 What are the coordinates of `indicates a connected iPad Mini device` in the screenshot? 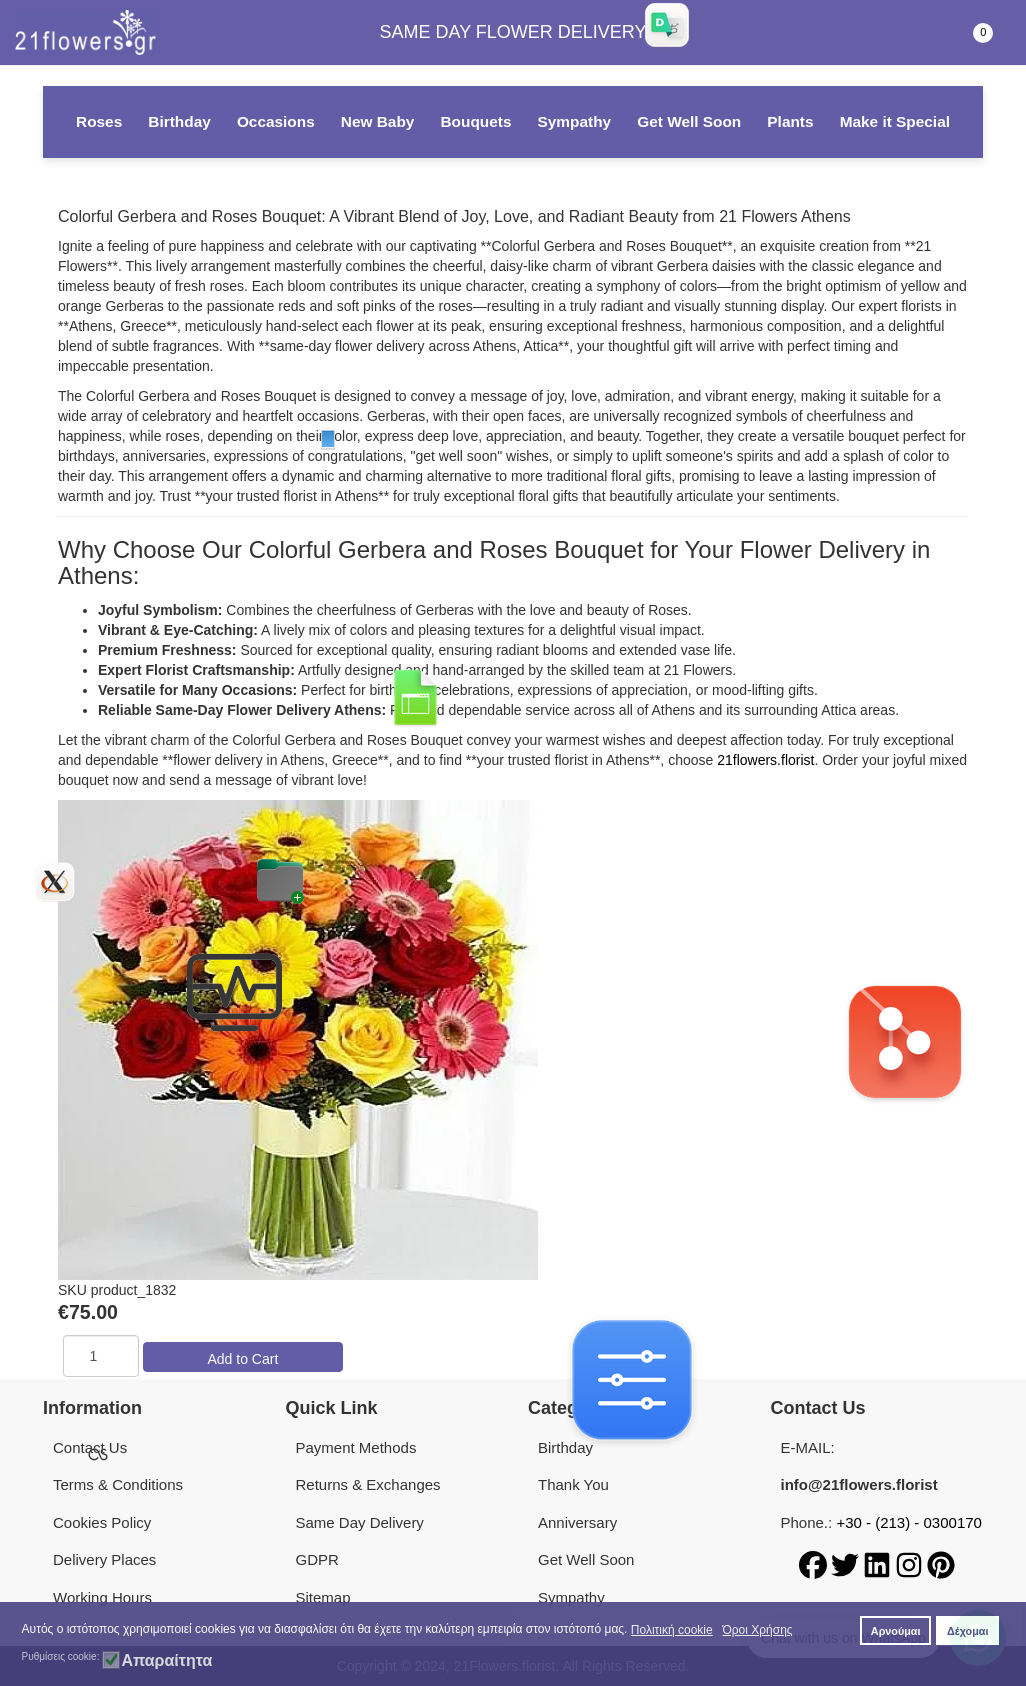 It's located at (328, 437).